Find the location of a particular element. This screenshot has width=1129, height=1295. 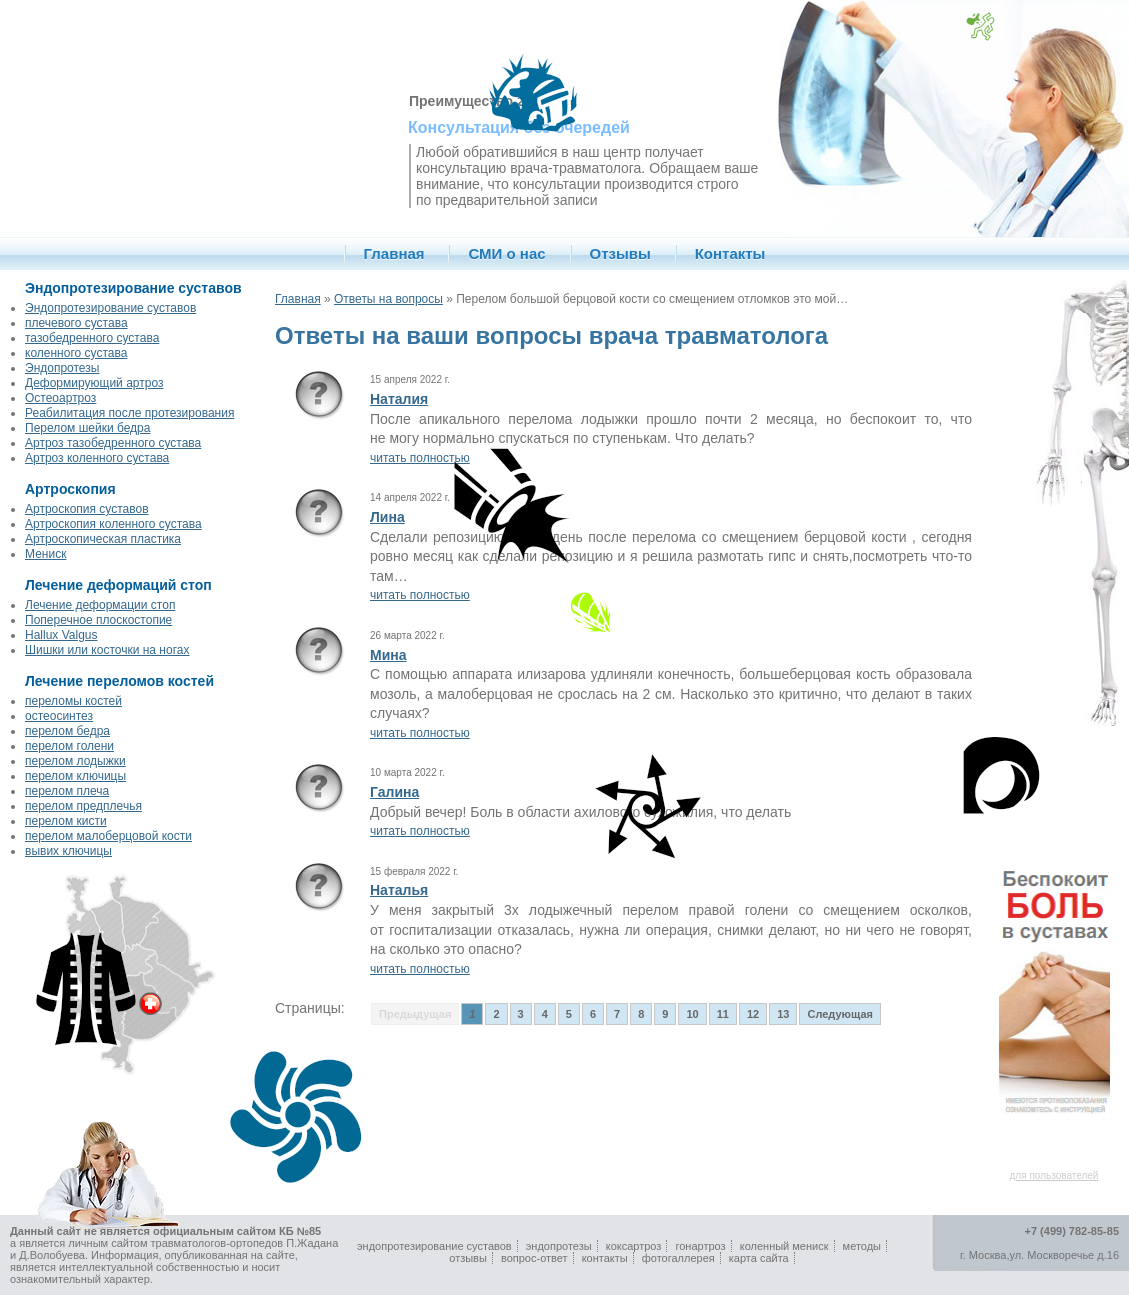

indicates chaos or randomness effect is located at coordinates (648, 807).